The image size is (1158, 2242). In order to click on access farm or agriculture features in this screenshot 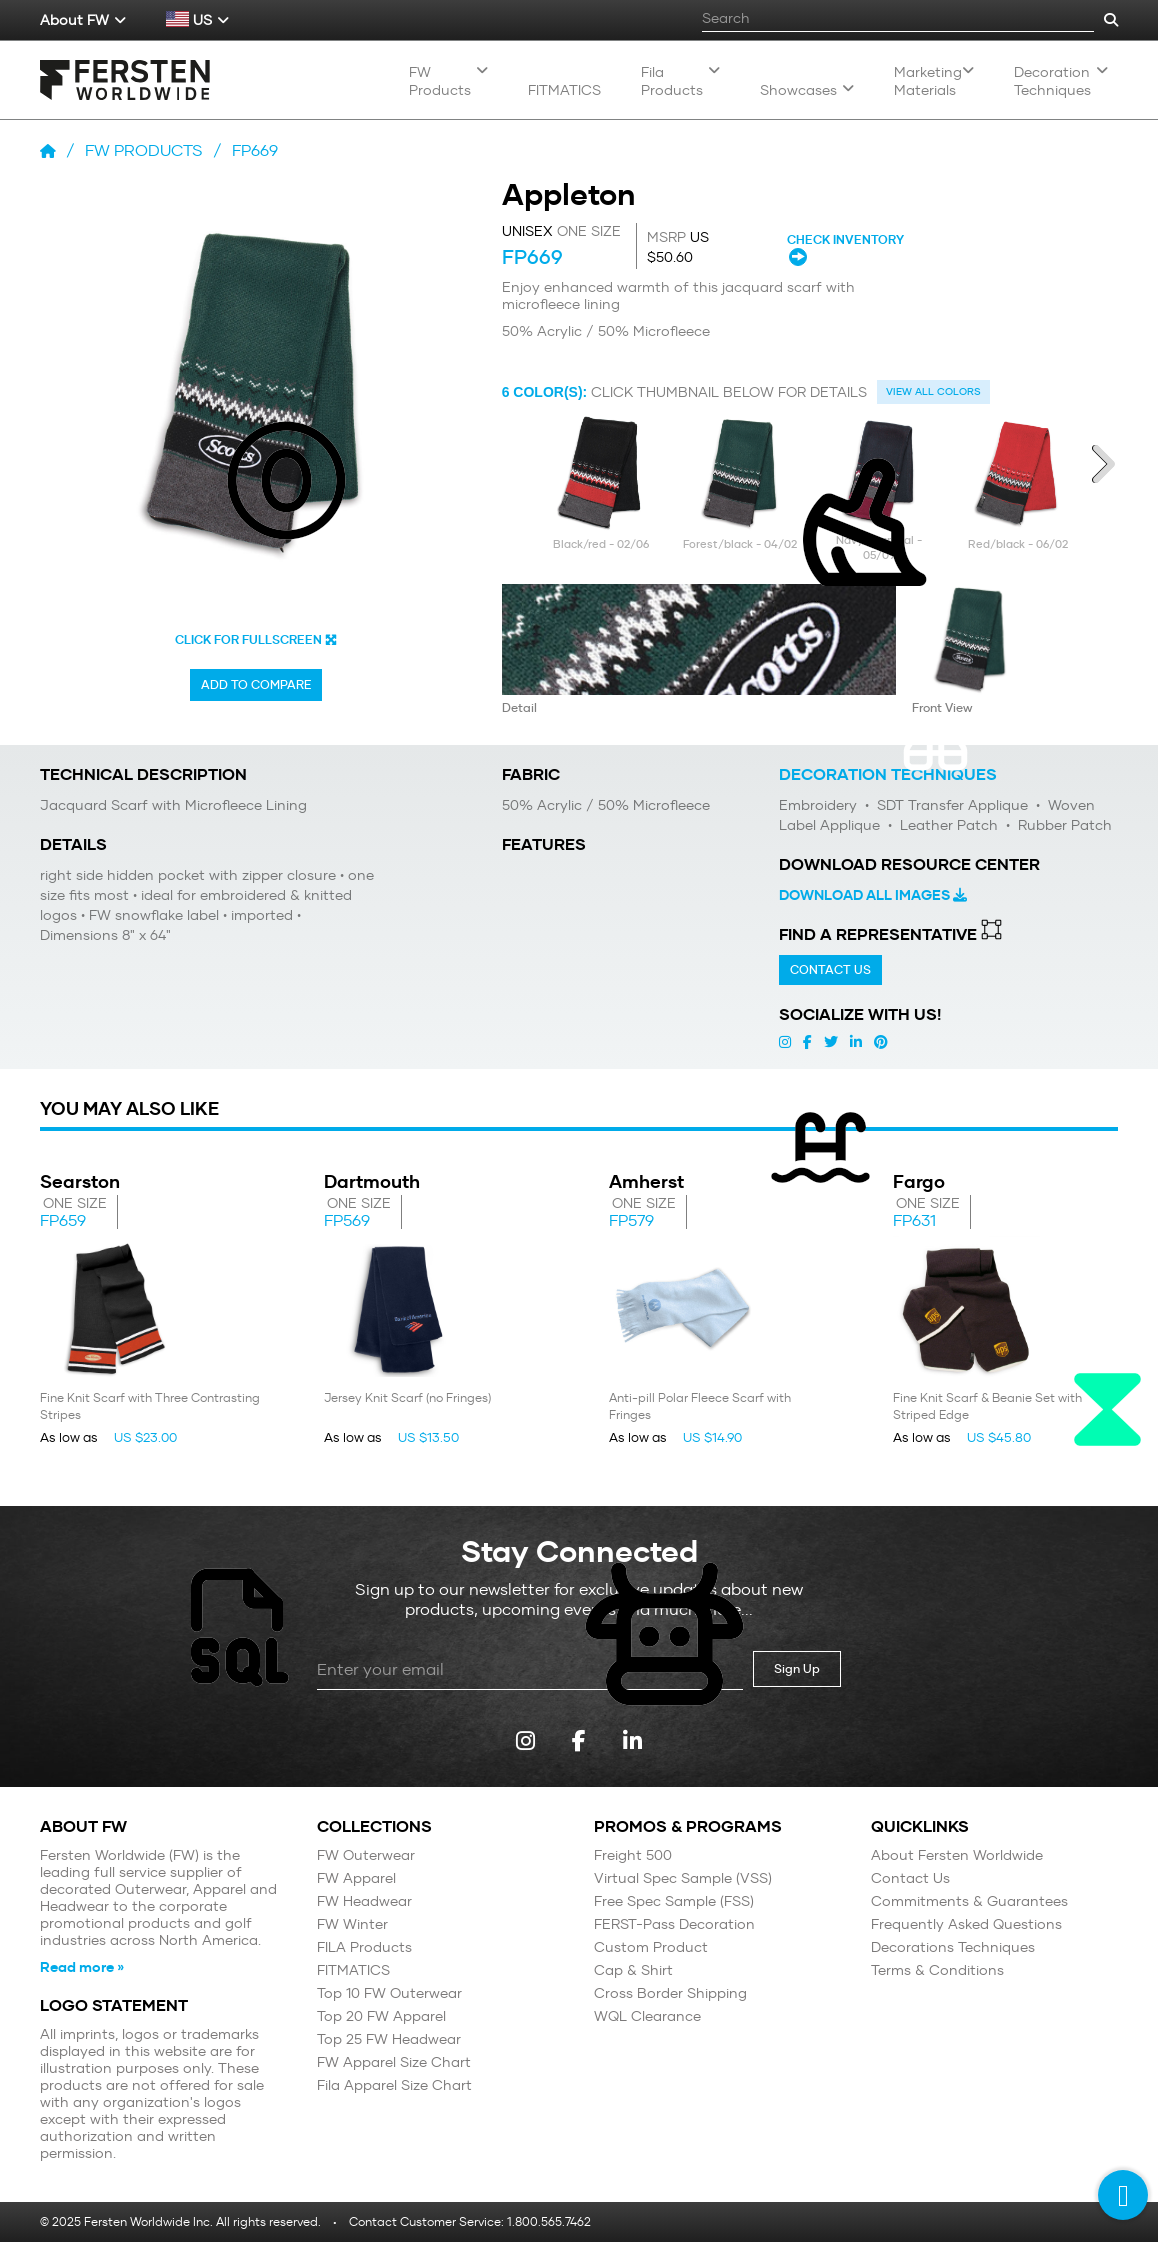, I will do `click(664, 1636)`.